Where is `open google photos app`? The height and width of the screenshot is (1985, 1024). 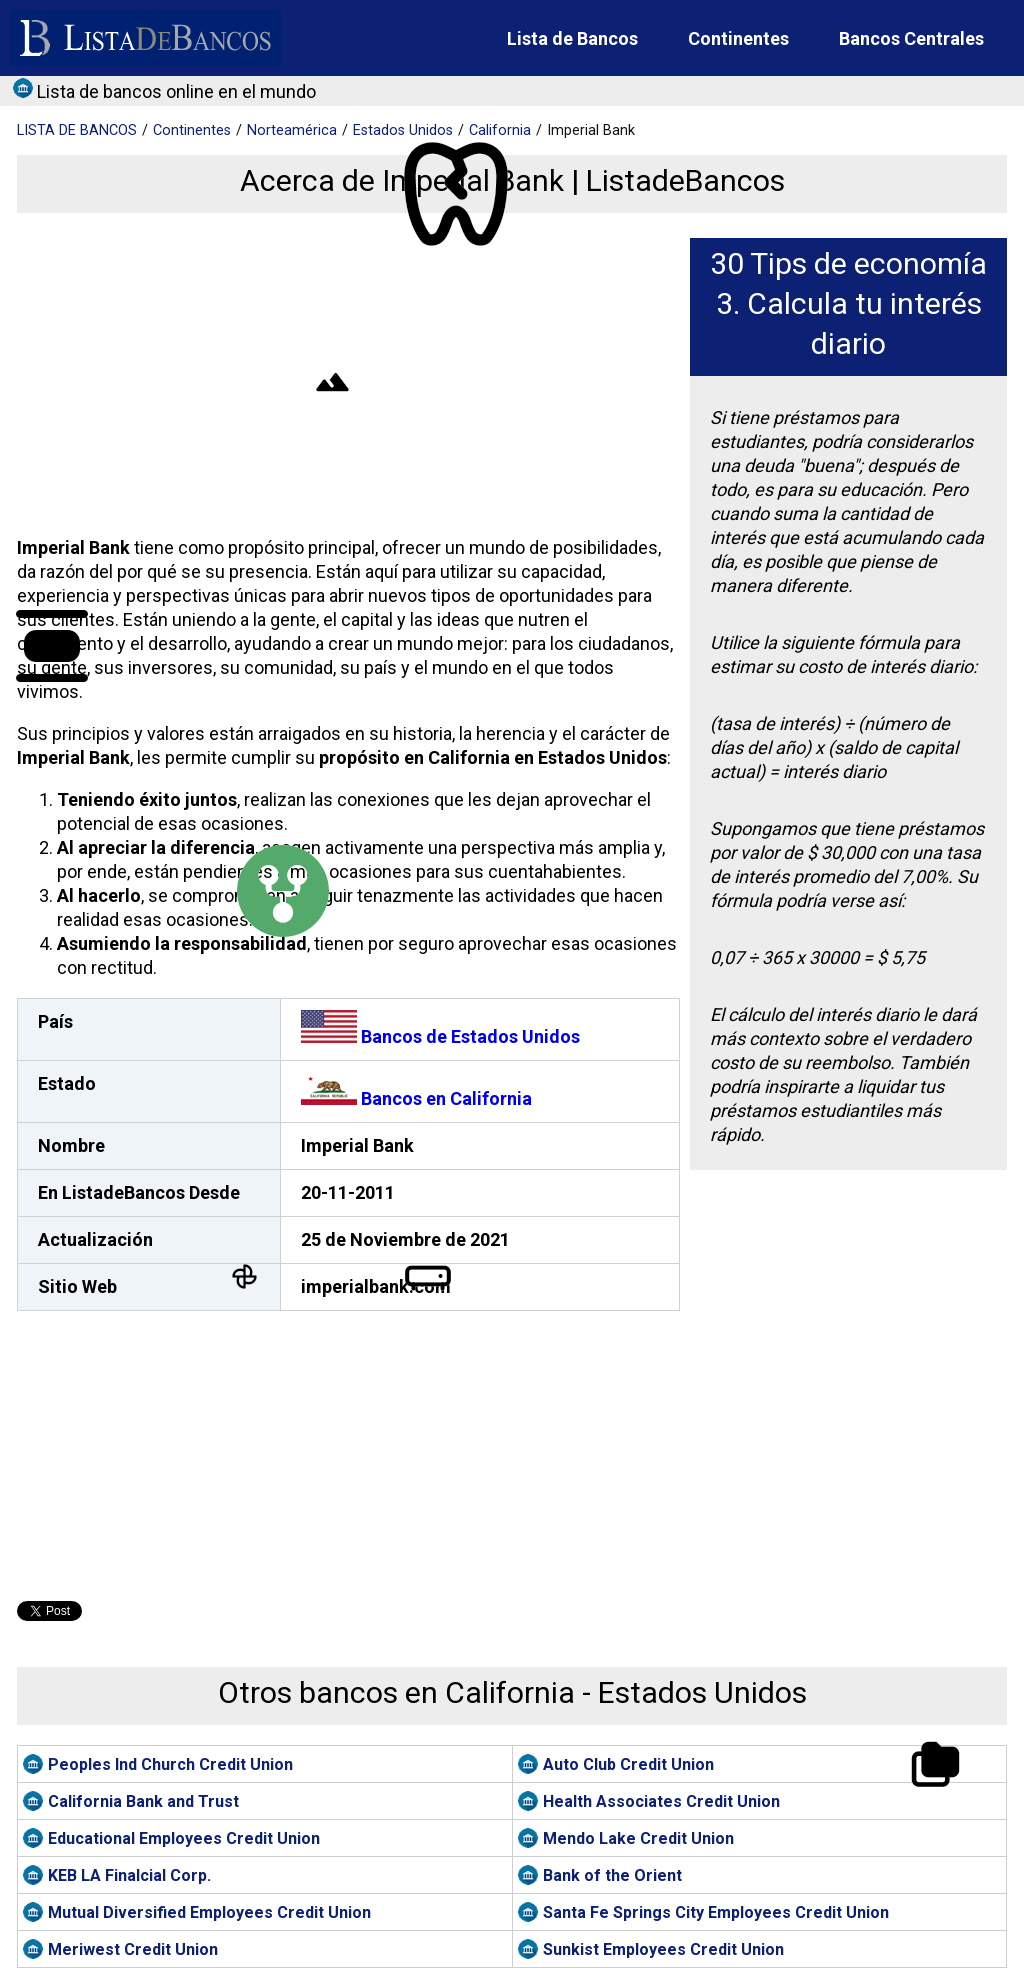
open google photos app is located at coordinates (244, 1276).